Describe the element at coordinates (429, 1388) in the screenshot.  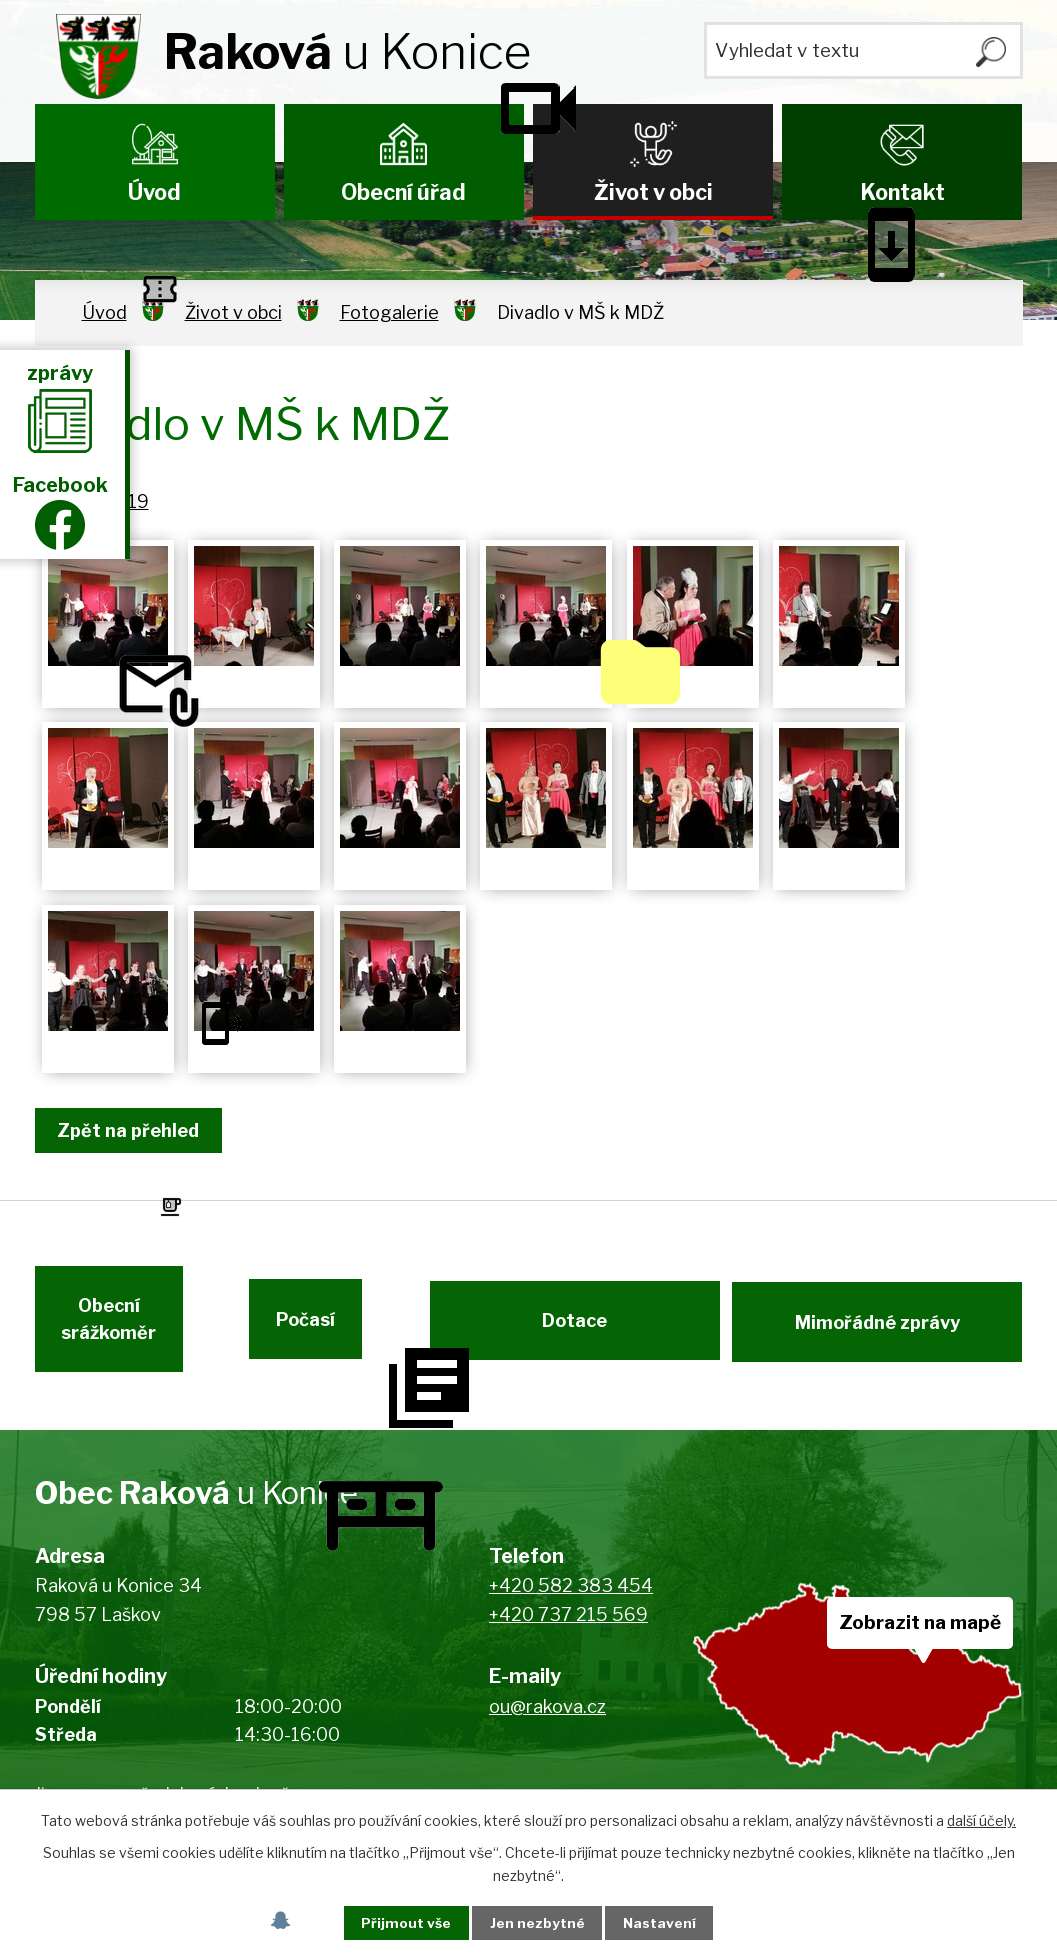
I see `access your document library` at that location.